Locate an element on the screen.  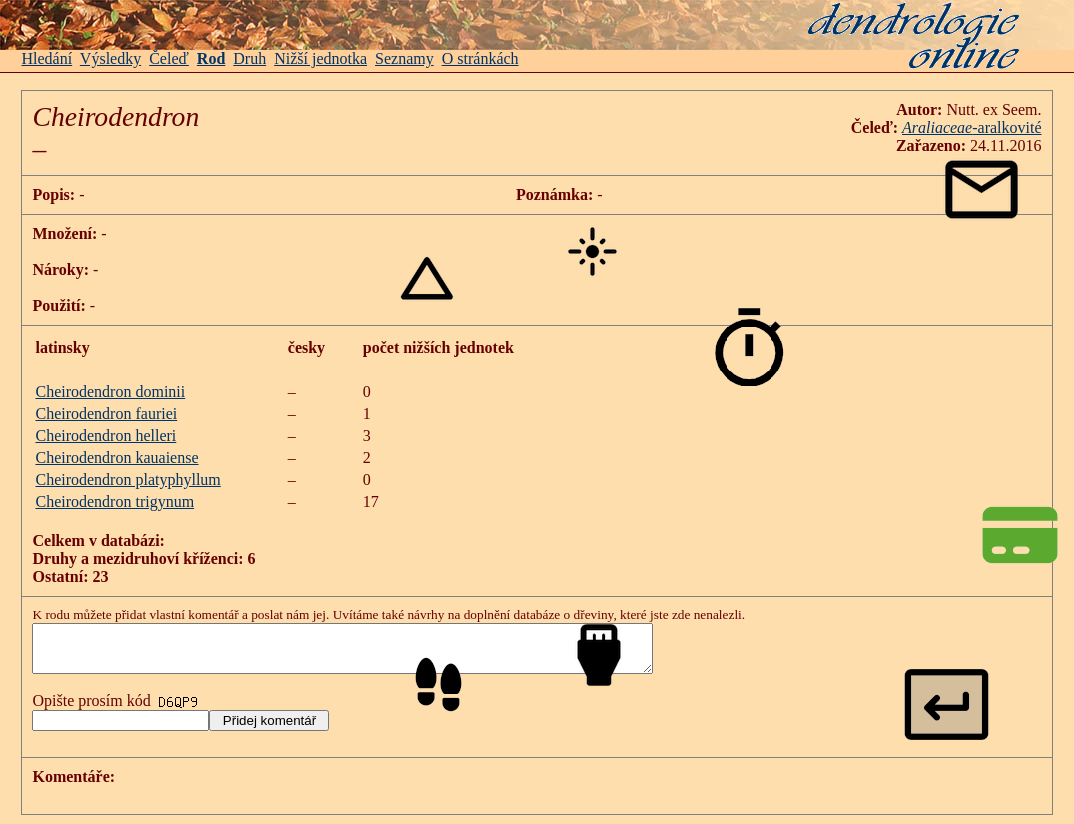
adjust screen brightness is located at coordinates (592, 251).